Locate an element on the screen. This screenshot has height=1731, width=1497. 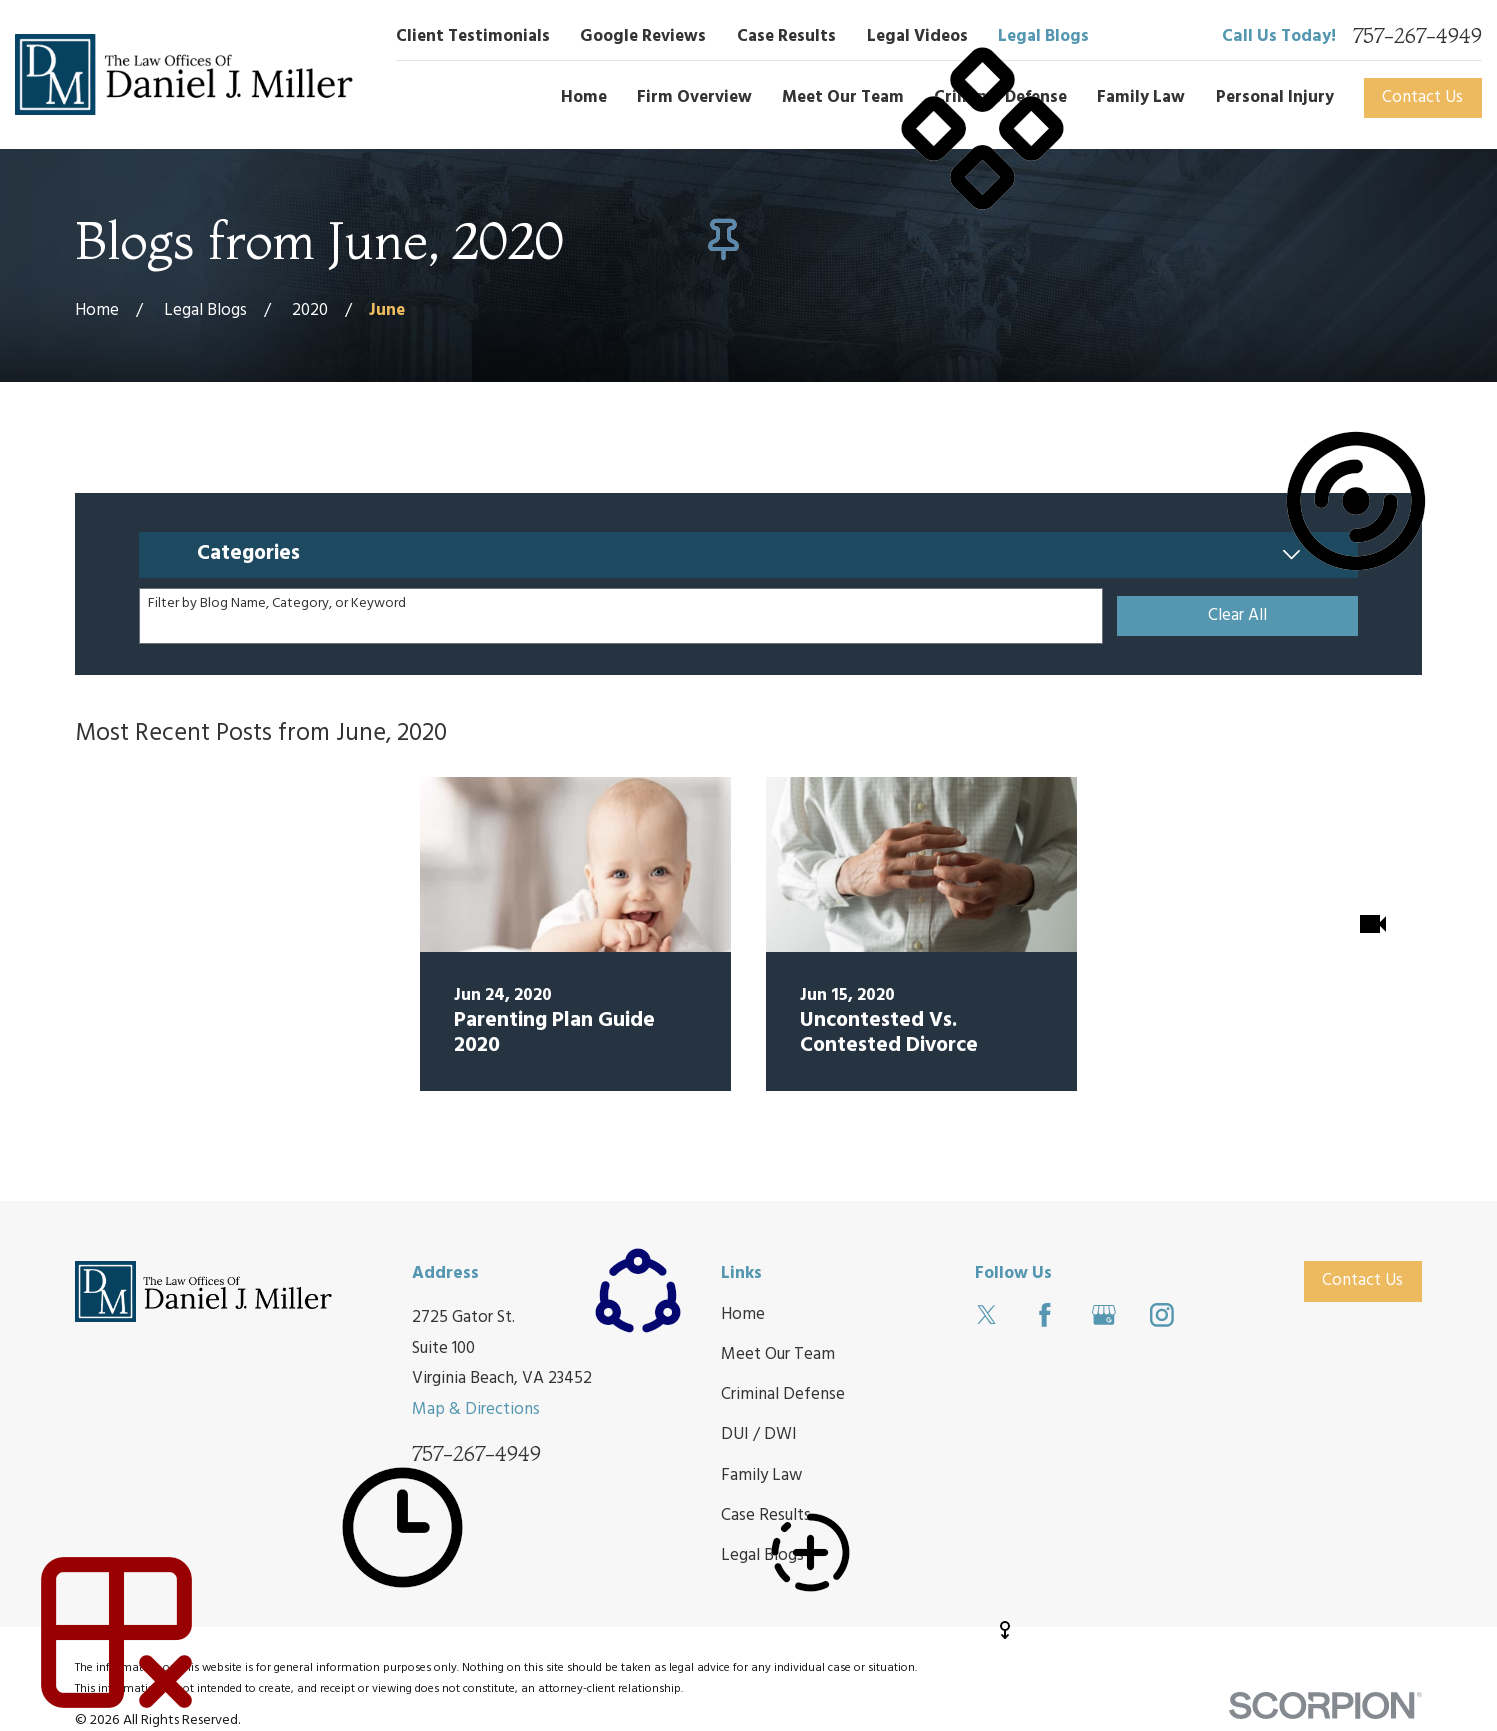
swipe down gesture indicator is located at coordinates (1005, 1630).